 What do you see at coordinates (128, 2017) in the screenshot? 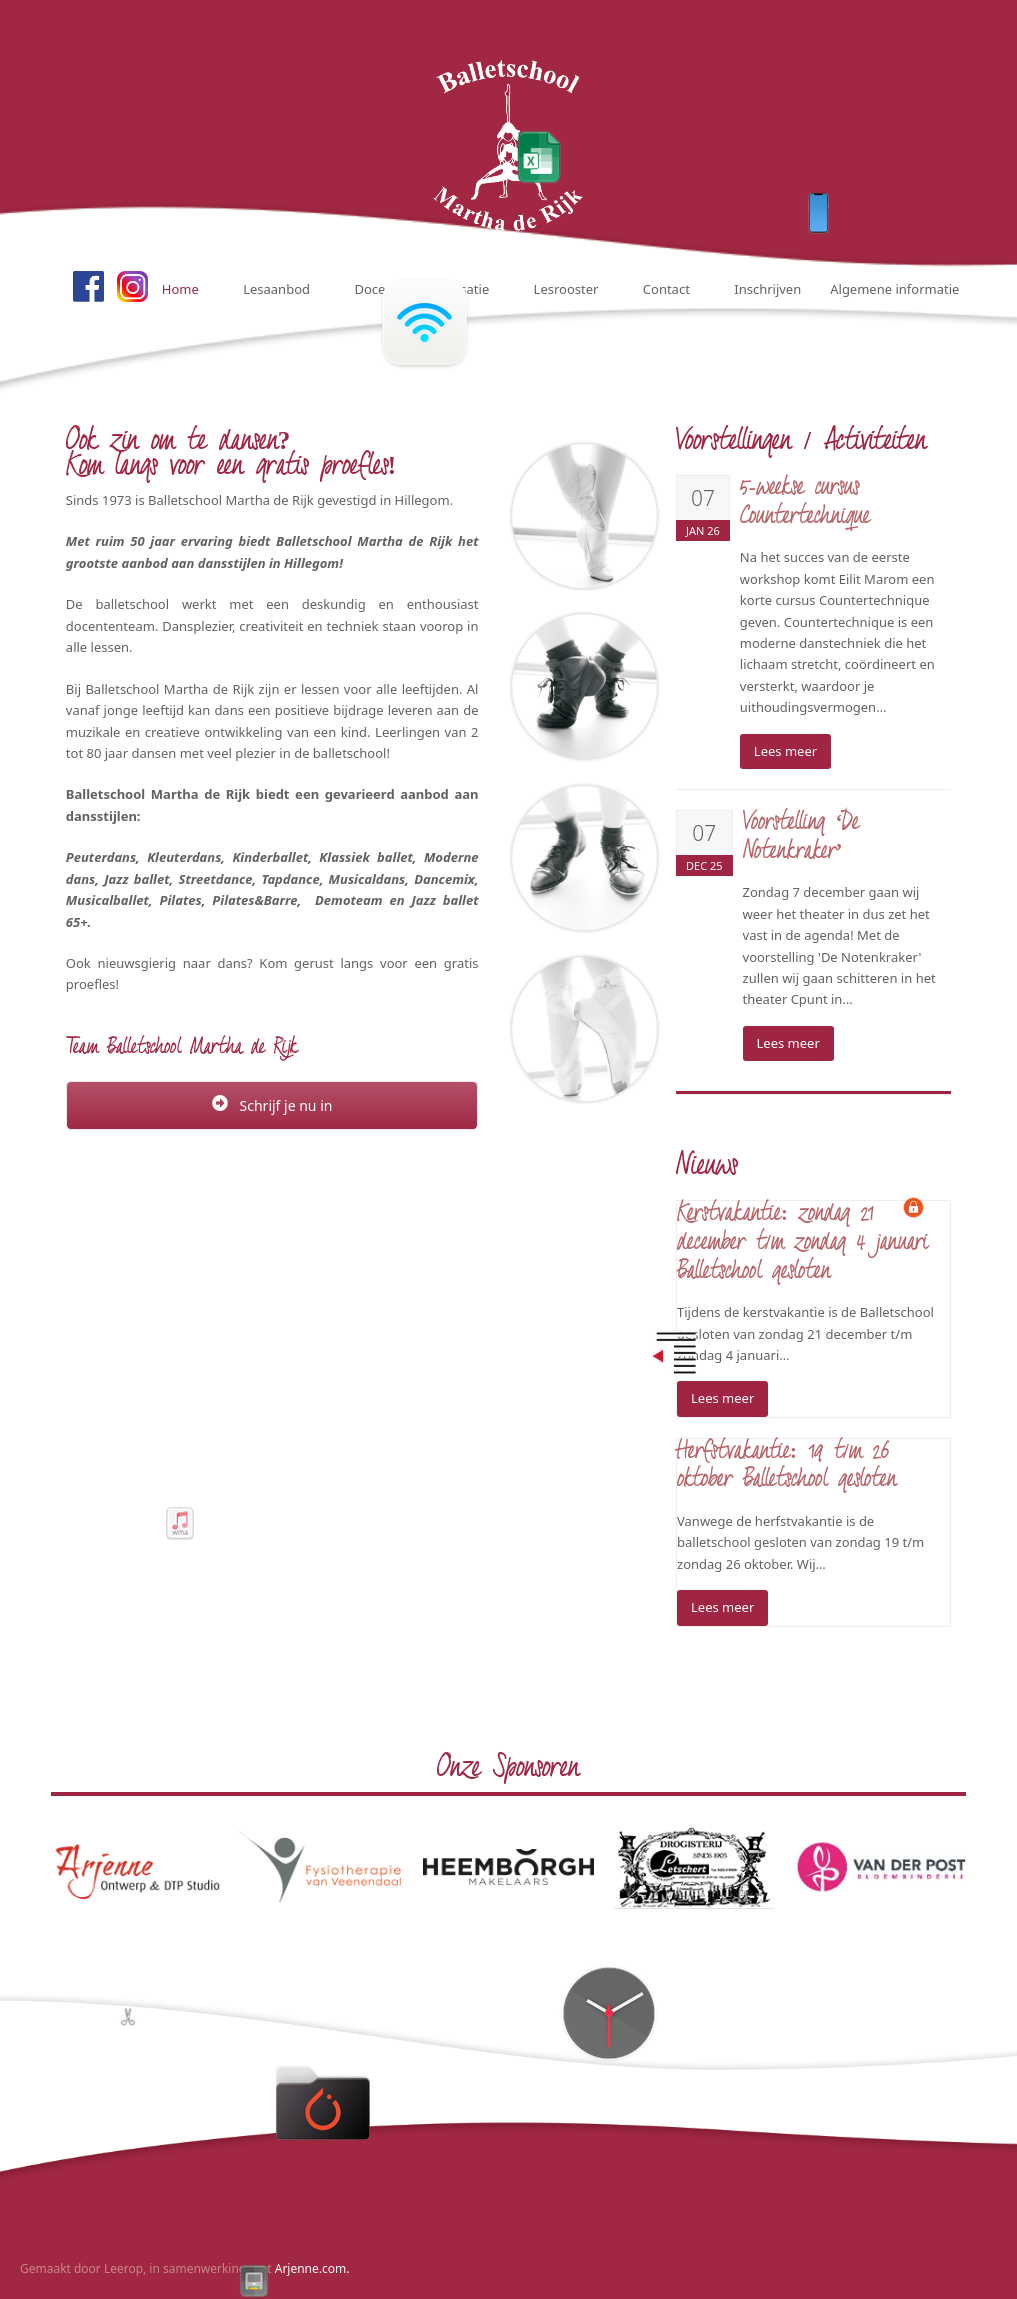
I see `cut selected content to clipboard` at bounding box center [128, 2017].